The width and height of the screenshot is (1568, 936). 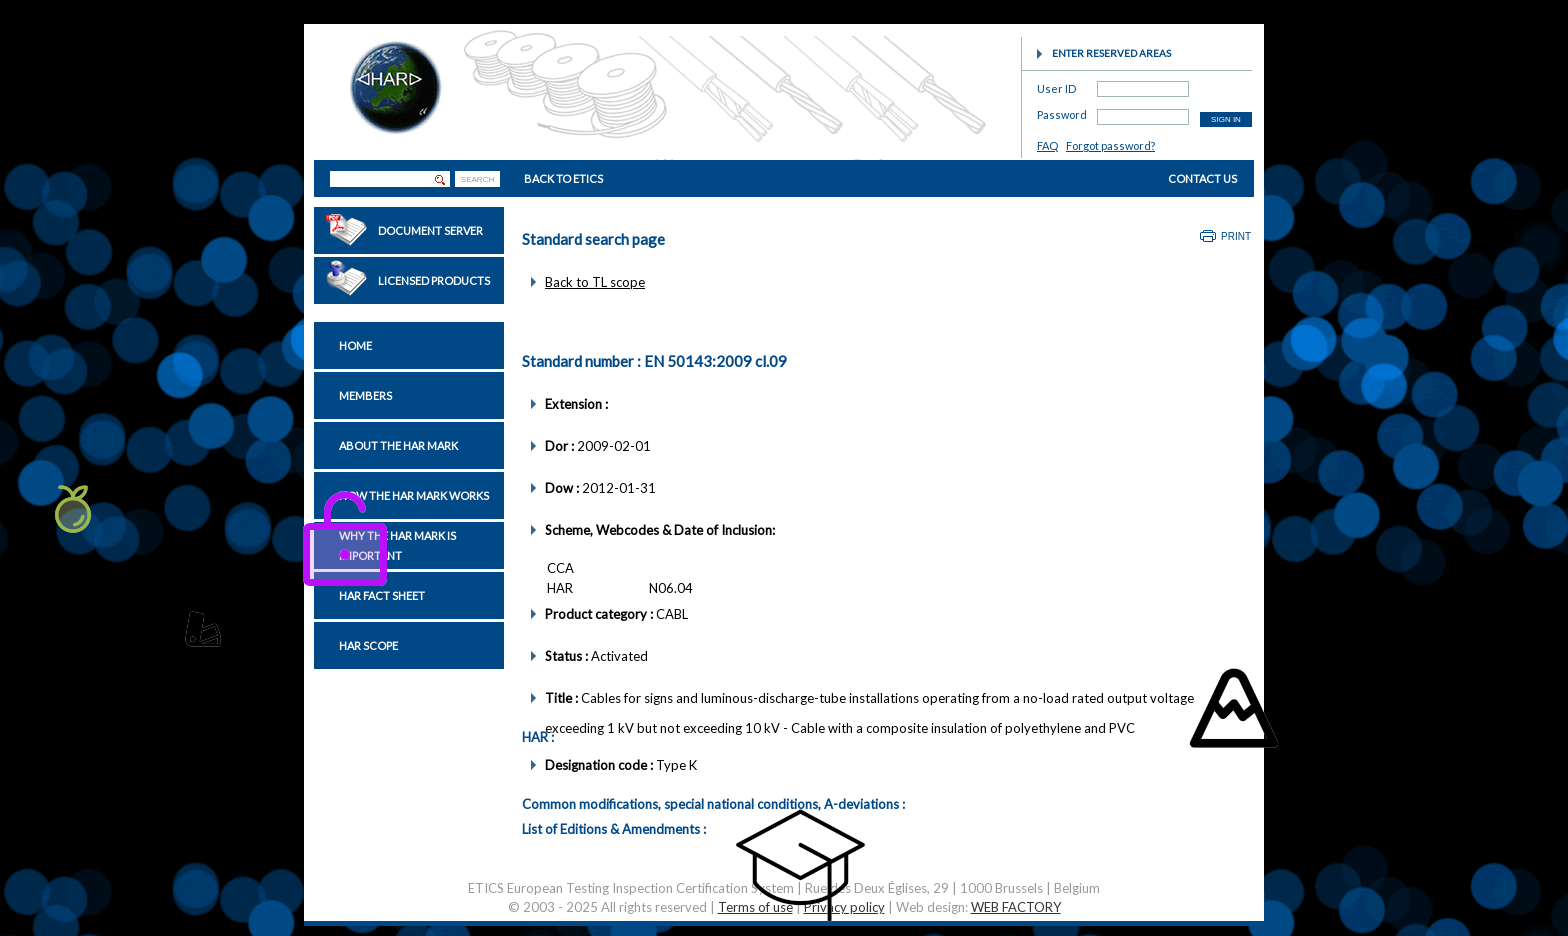 I want to click on indicates fruit or produce category, so click(x=73, y=510).